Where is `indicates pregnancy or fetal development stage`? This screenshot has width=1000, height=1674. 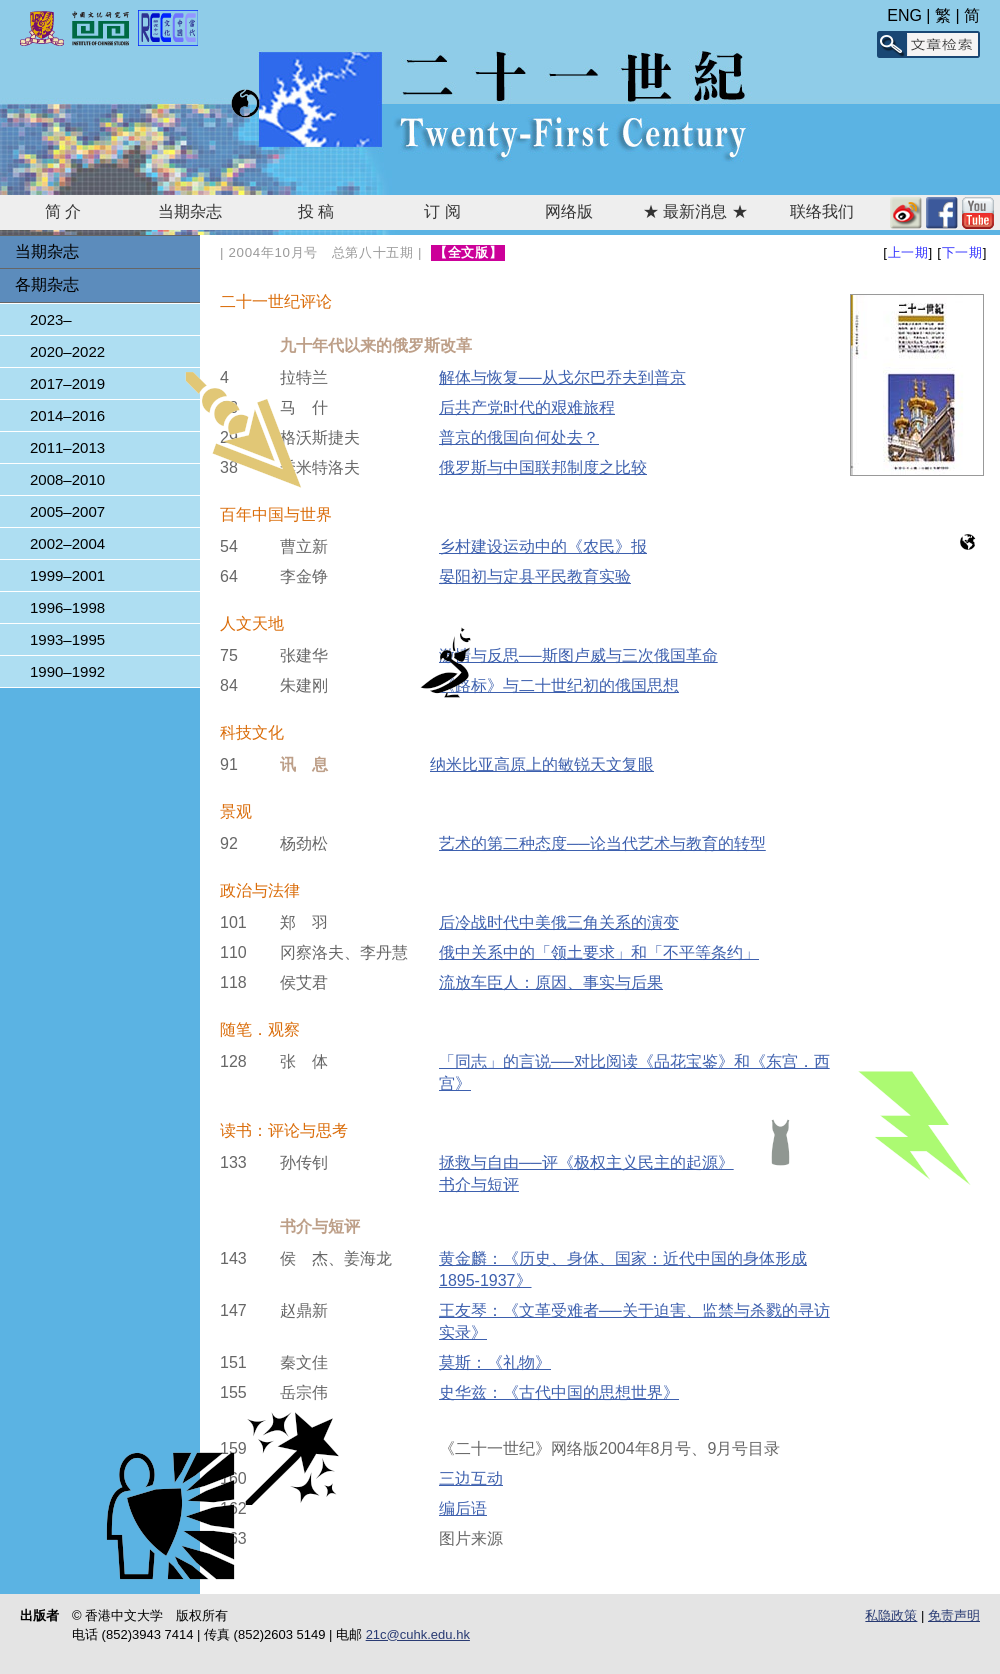
indicates pregnancy or fetal development stage is located at coordinates (245, 103).